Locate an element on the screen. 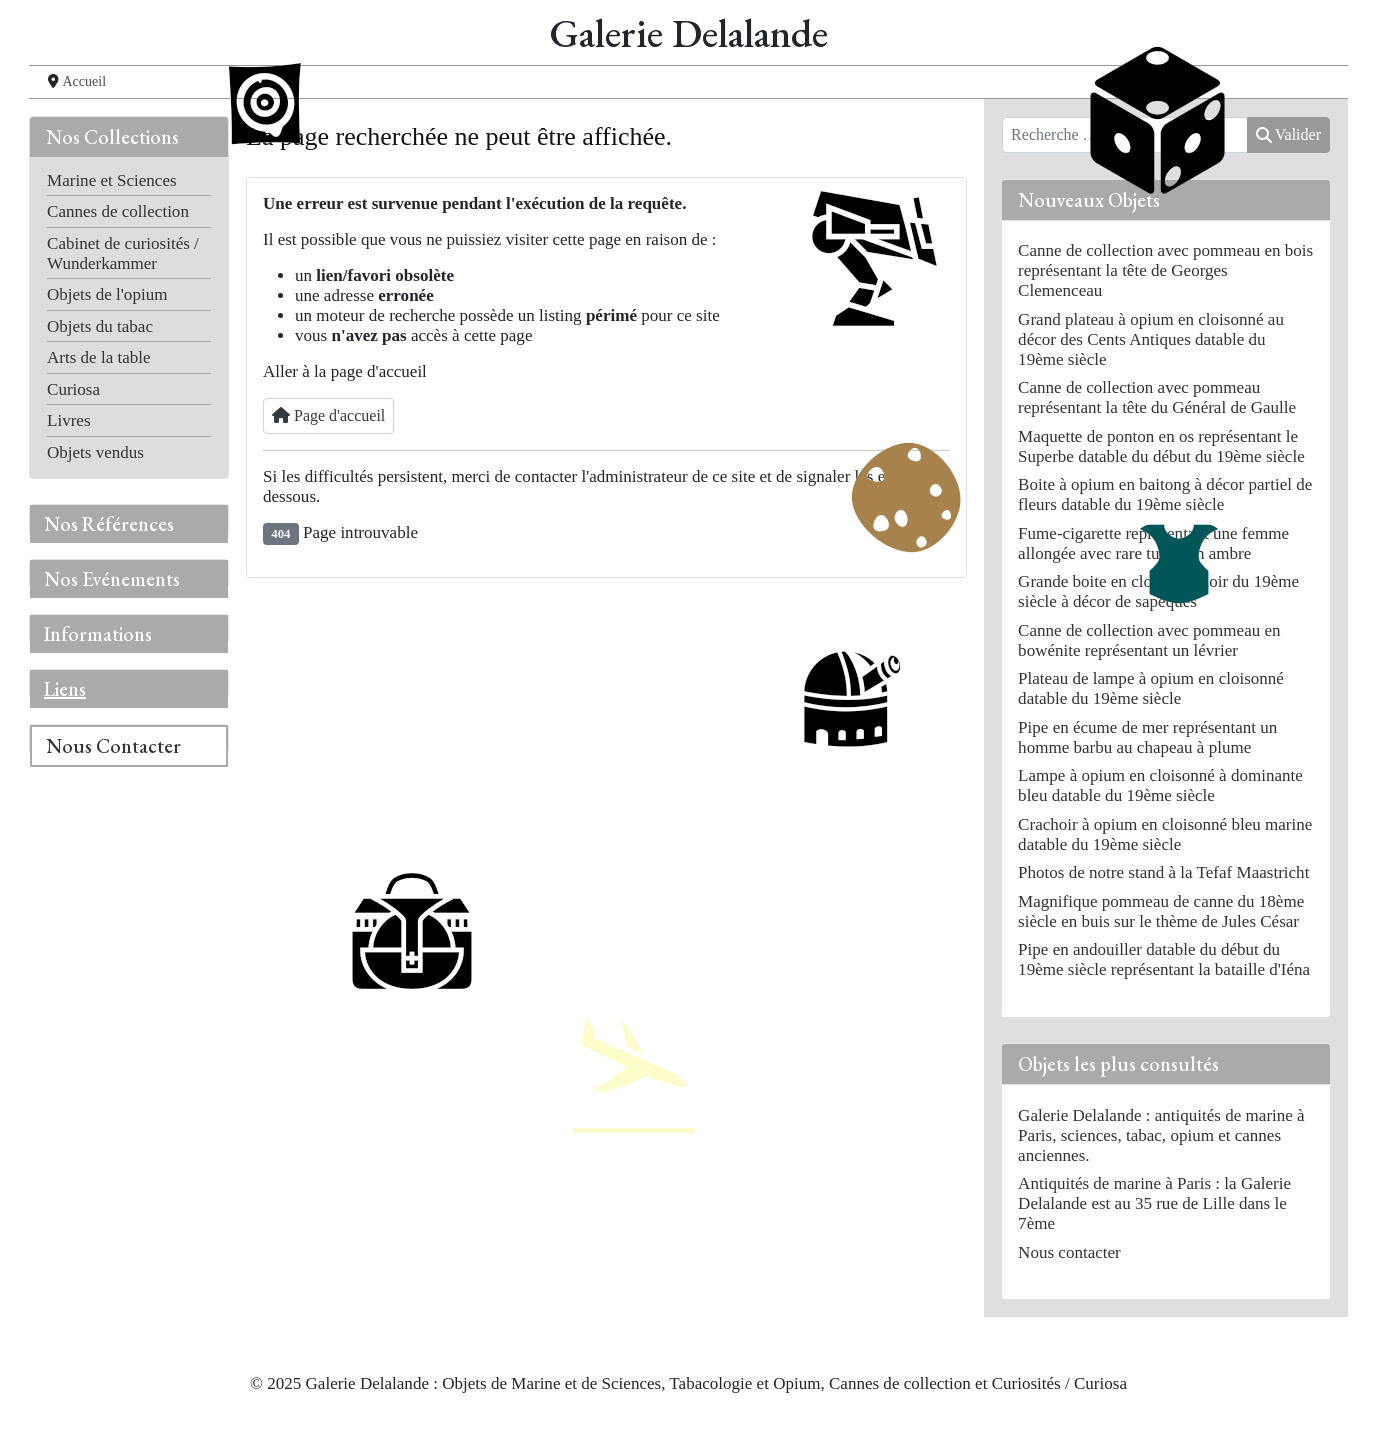 The image size is (1377, 1450). equip body armor or protective vest is located at coordinates (1179, 564).